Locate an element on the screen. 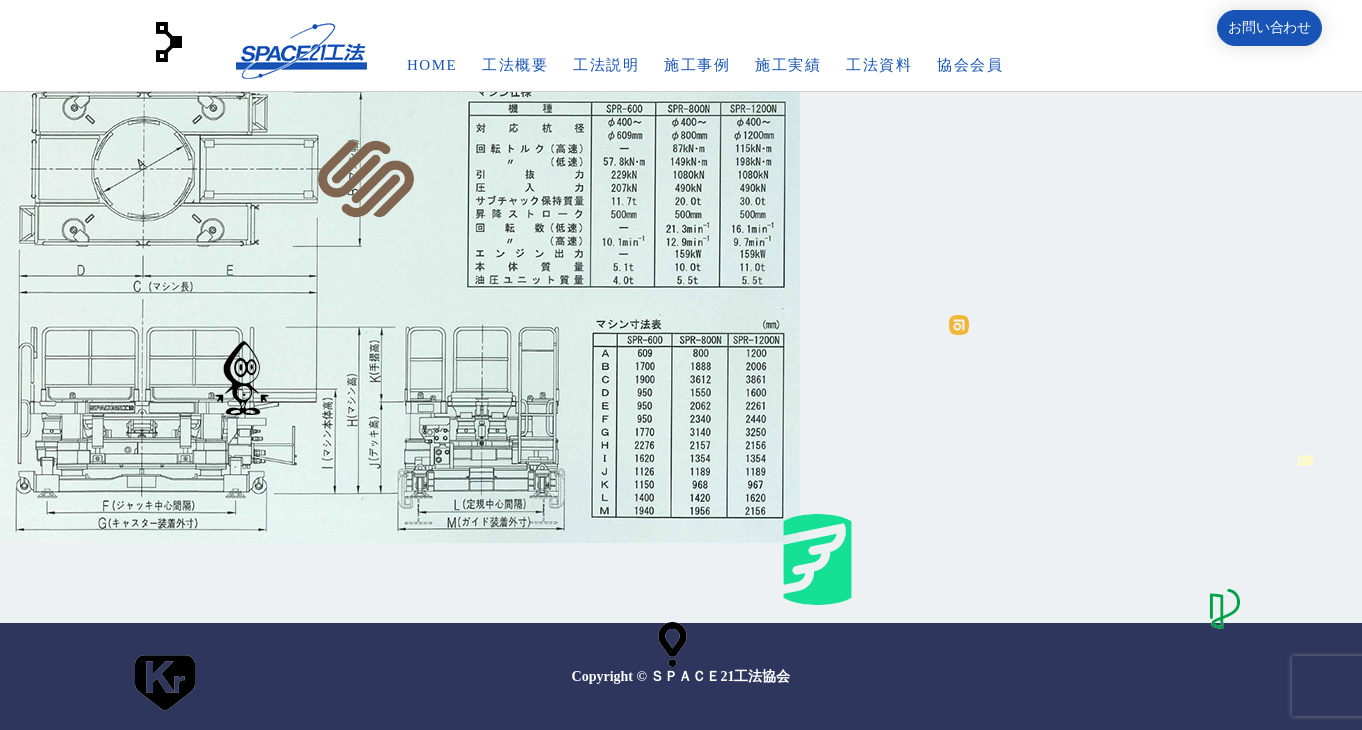 The image size is (1362, 730). visit the CodeProject website is located at coordinates (242, 378).